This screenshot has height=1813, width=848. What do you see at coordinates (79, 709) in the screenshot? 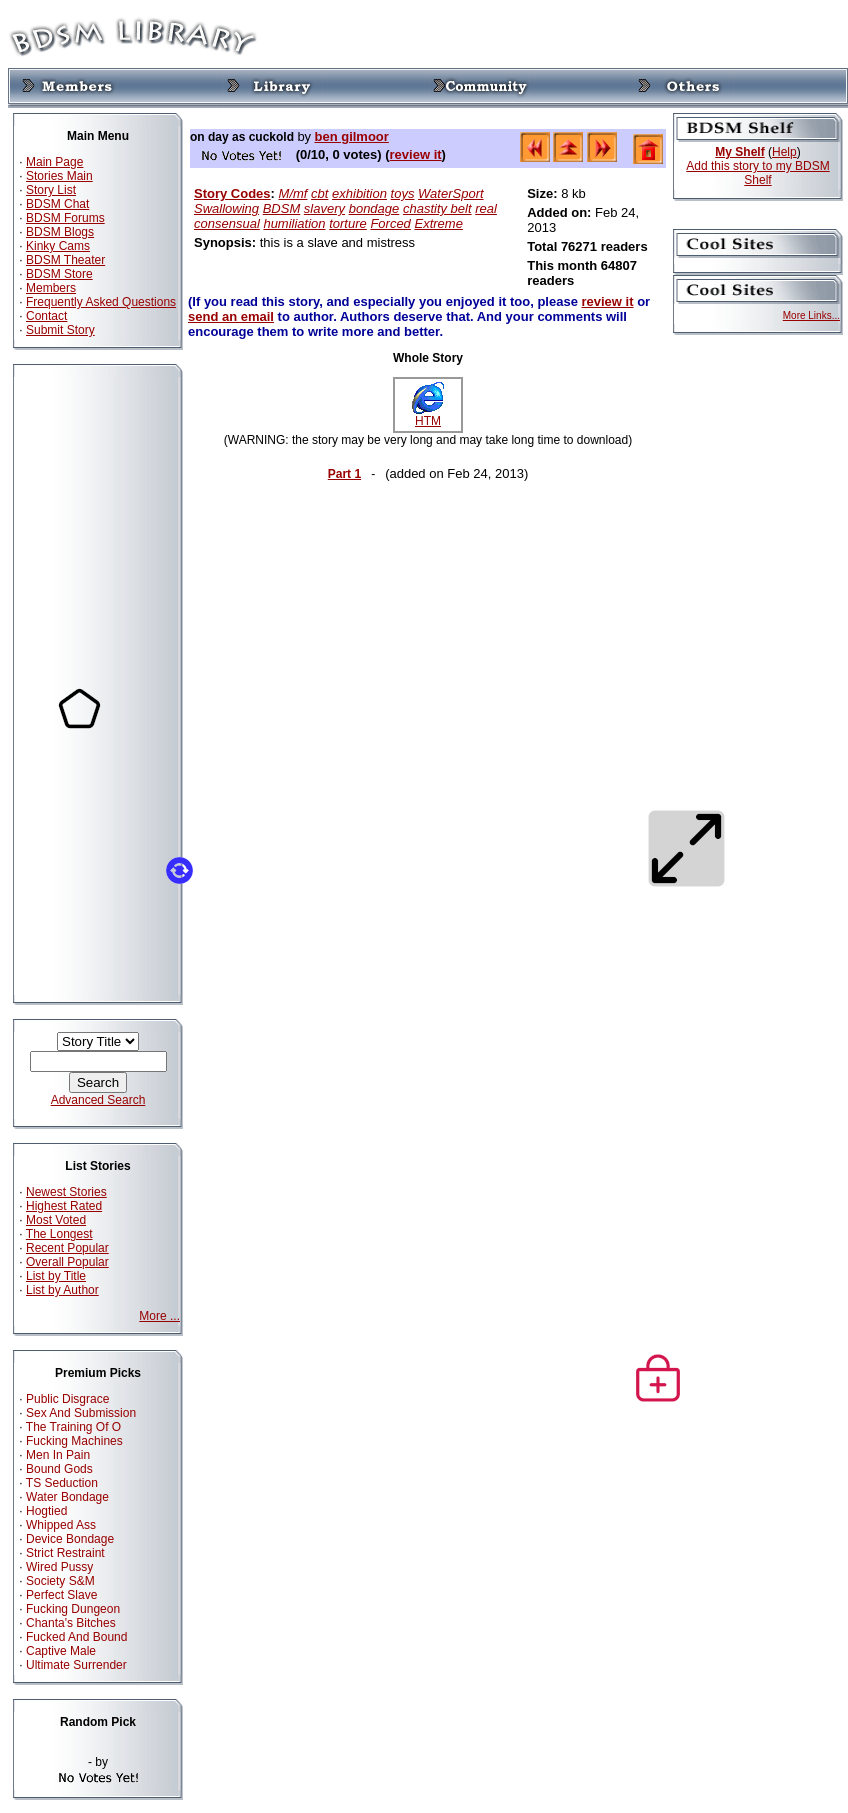
I see `select pentagon shape tool` at bounding box center [79, 709].